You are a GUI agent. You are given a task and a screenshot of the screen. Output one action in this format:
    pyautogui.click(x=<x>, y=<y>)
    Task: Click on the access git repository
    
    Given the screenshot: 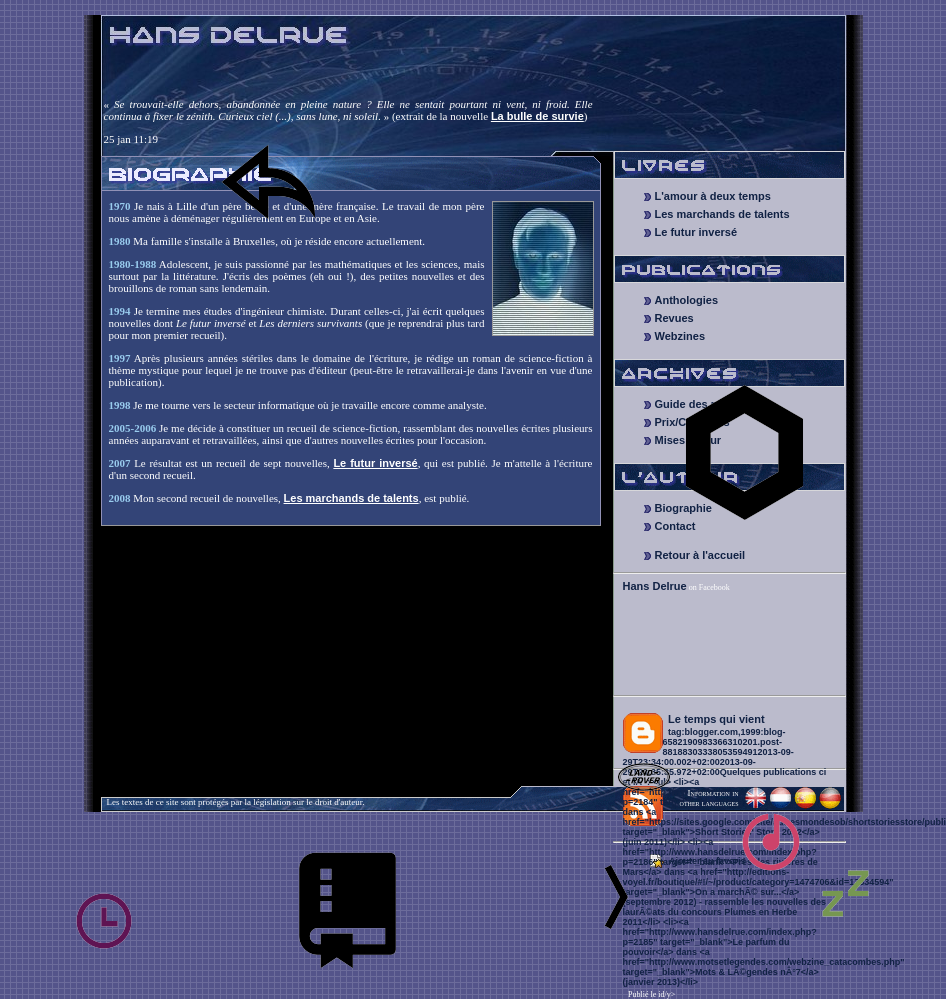 What is the action you would take?
    pyautogui.click(x=347, y=906)
    